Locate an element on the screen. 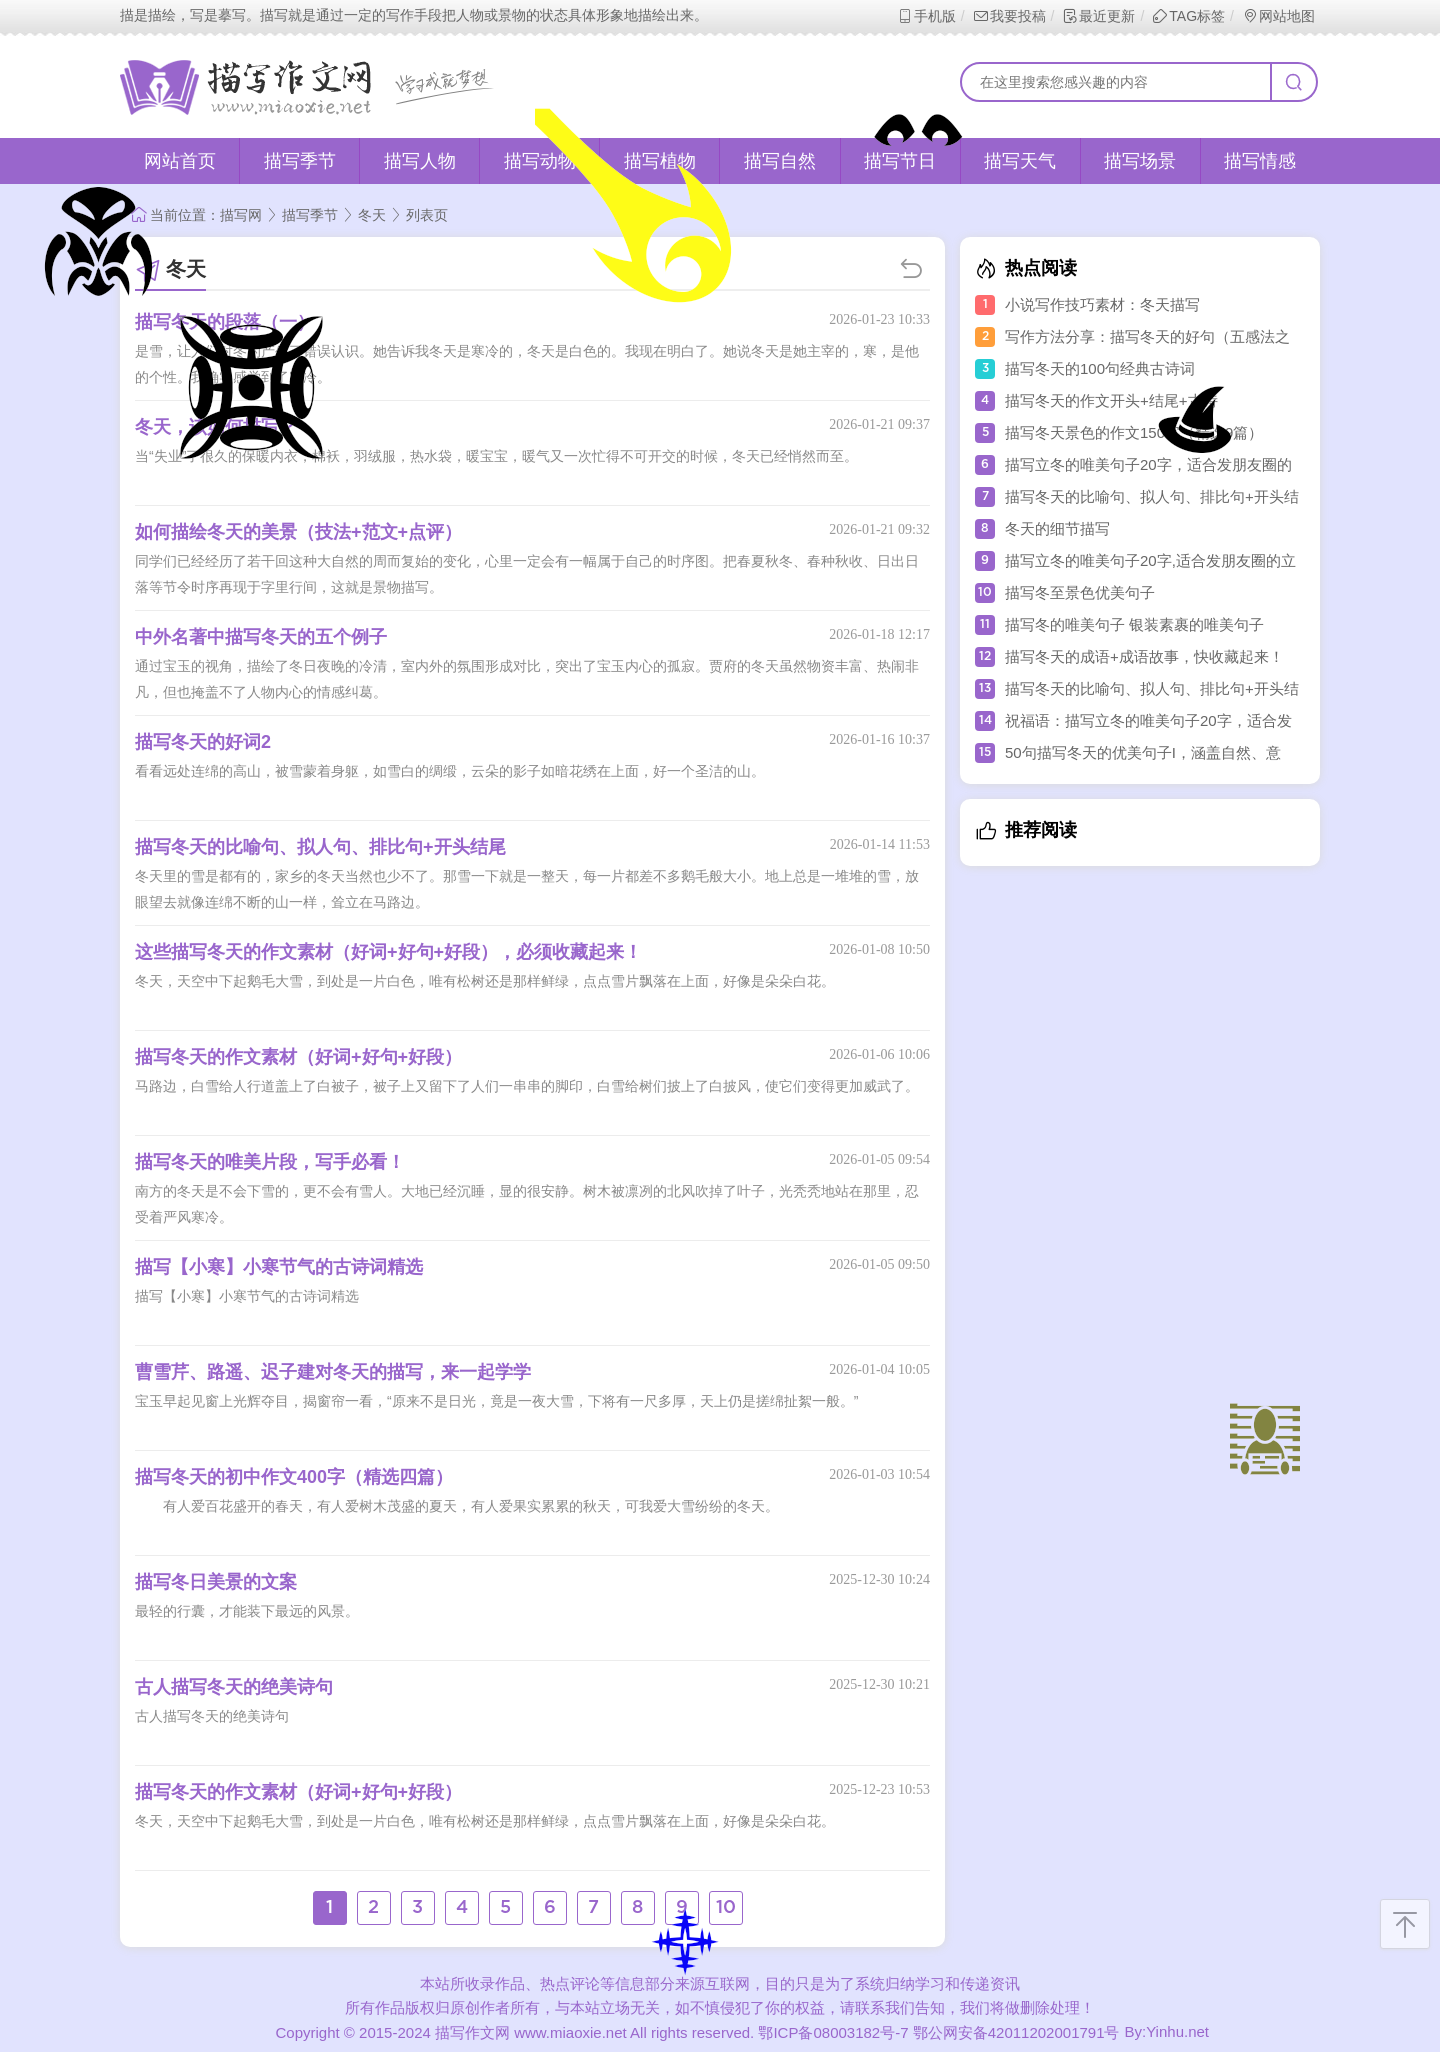 Image resolution: width=1440 pixels, height=2052 pixels. decorative geometric pattern or ornamental design element is located at coordinates (251, 387).